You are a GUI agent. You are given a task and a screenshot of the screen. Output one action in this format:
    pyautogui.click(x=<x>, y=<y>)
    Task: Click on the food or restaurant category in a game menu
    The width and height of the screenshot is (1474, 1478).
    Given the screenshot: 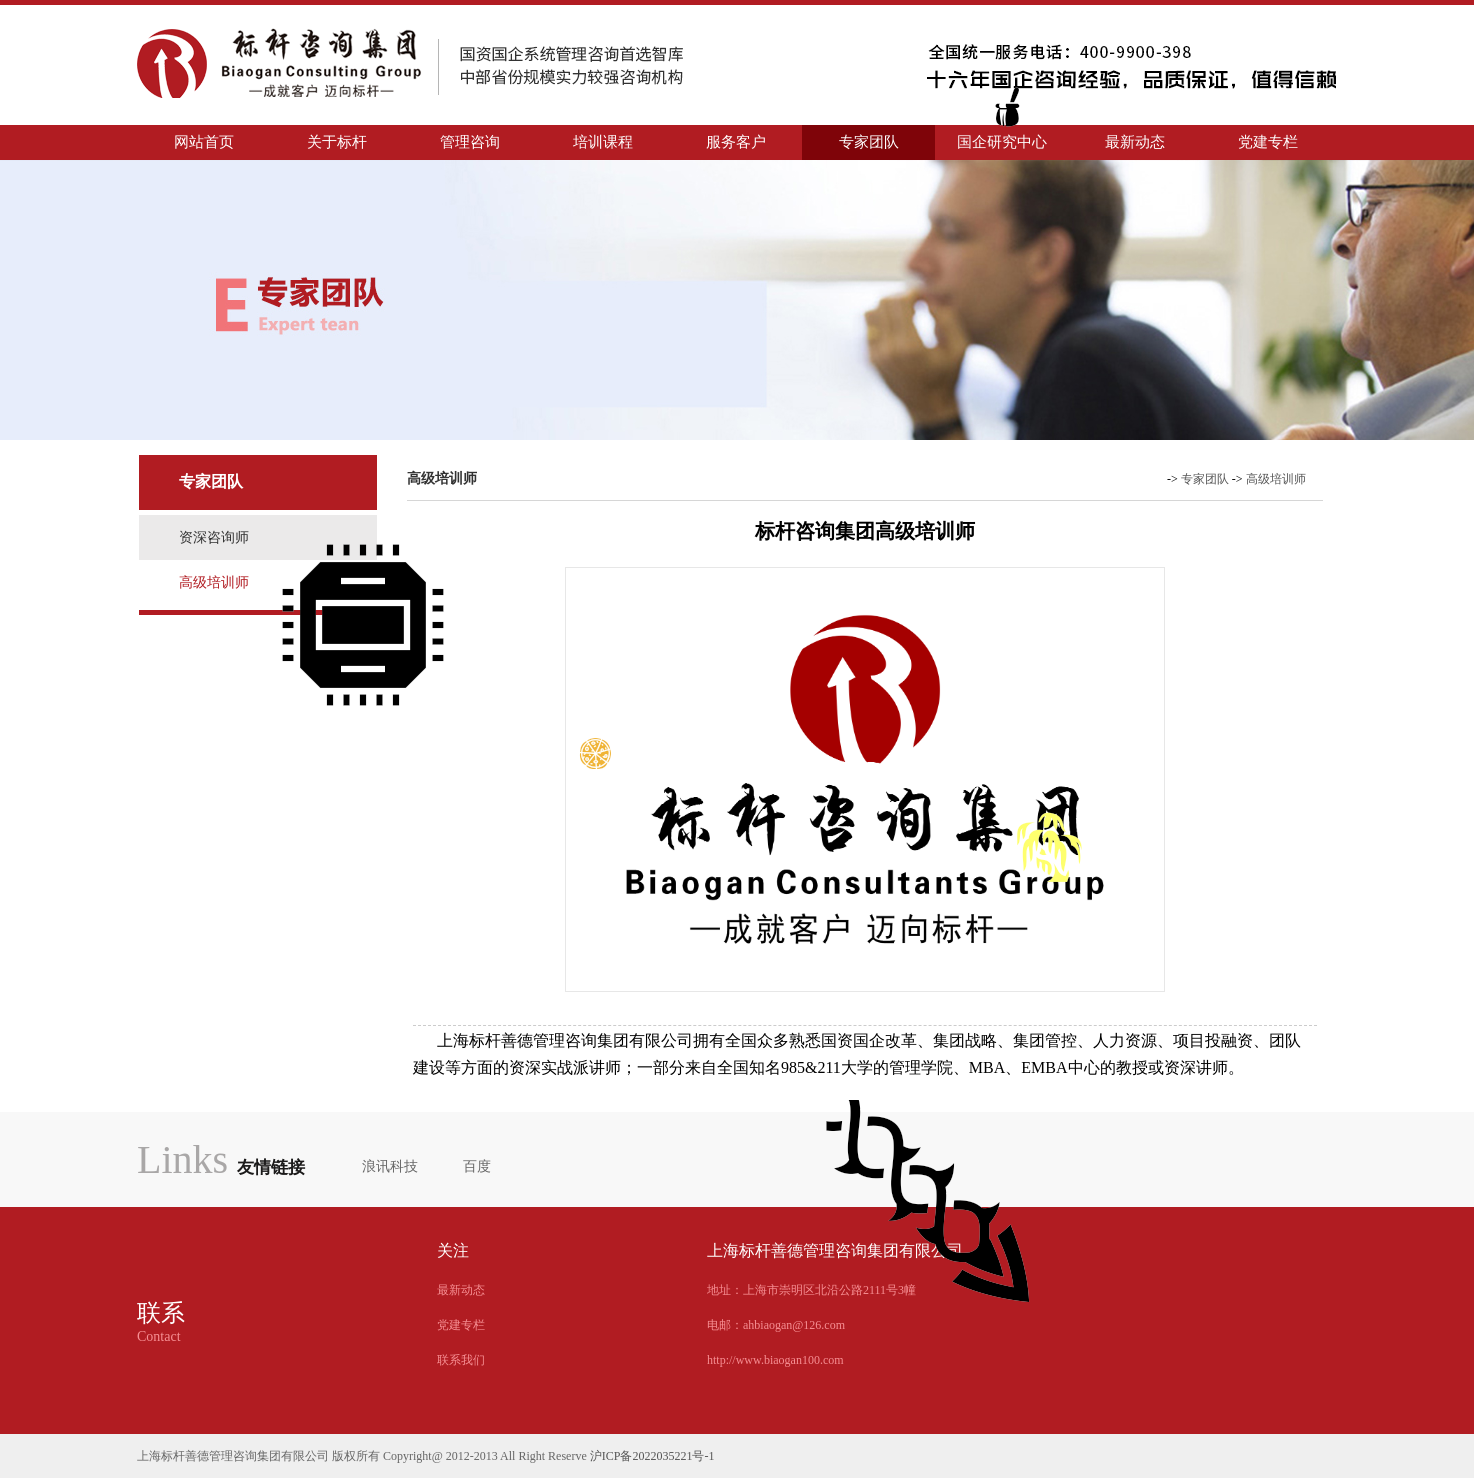 What is the action you would take?
    pyautogui.click(x=595, y=753)
    